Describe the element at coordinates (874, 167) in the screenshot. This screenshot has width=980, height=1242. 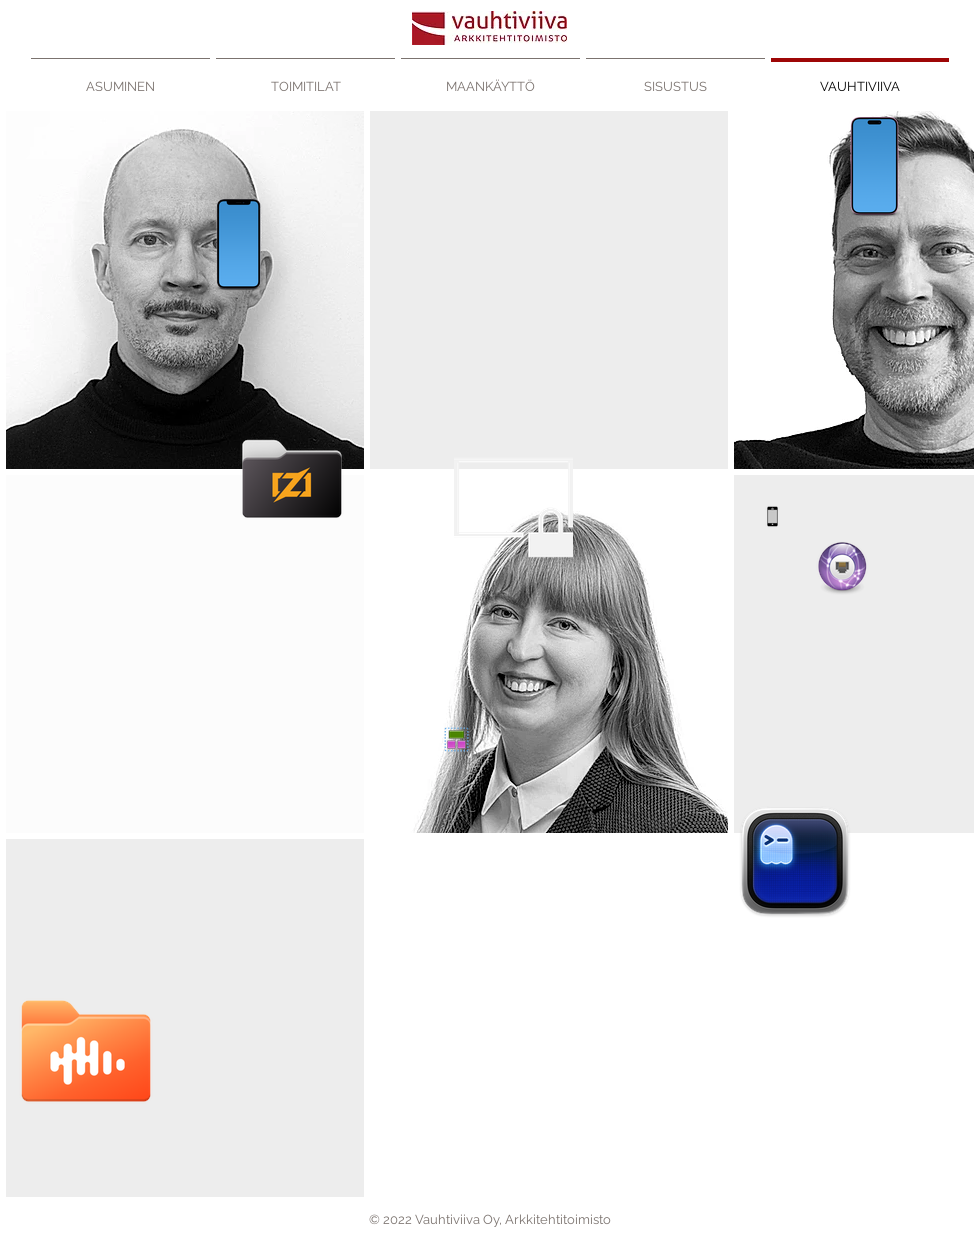
I see `iPhone 16 device icon` at that location.